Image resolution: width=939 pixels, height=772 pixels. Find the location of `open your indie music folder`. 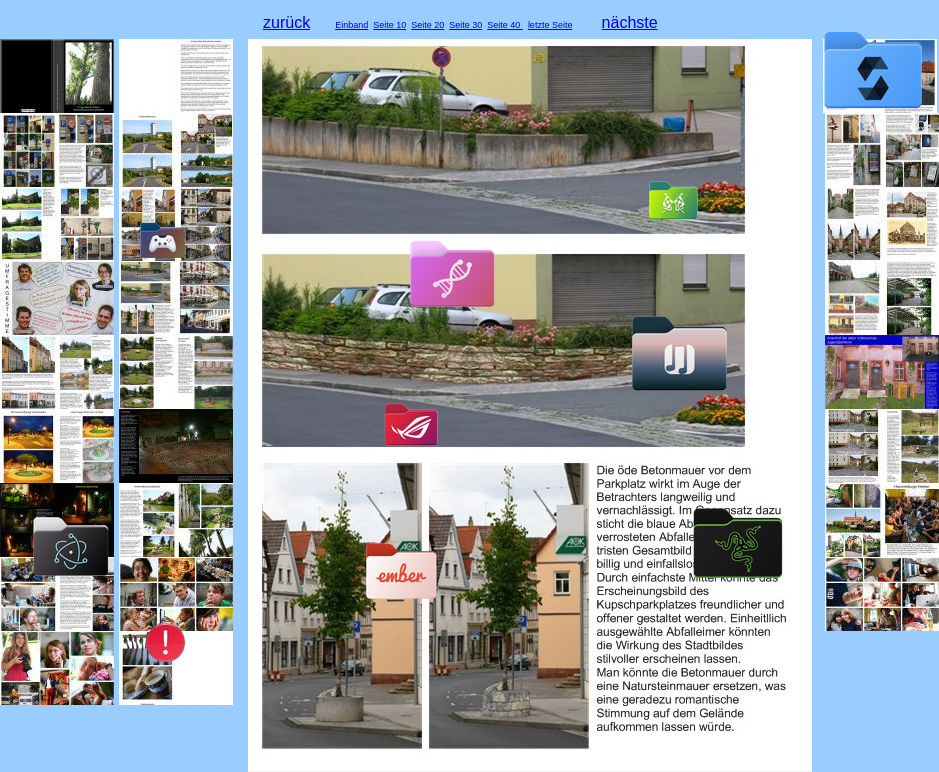

open your indie music folder is located at coordinates (679, 356).